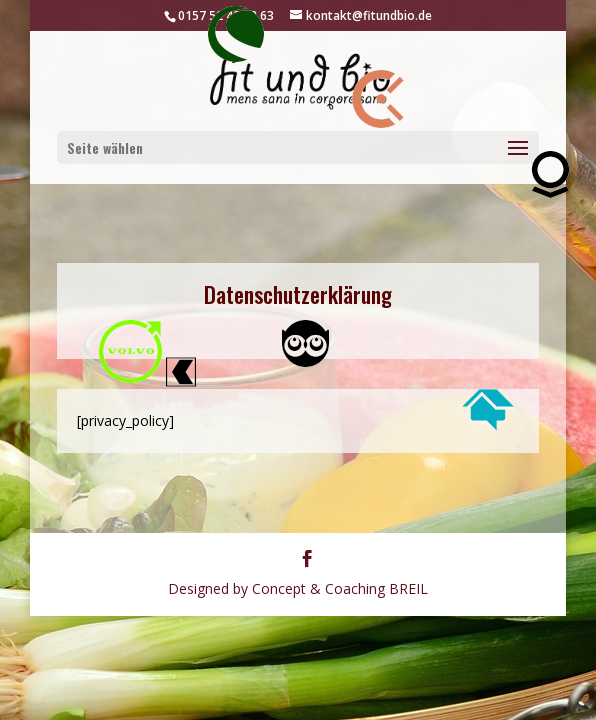 The height and width of the screenshot is (720, 596). I want to click on palantir technologies company logo, so click(550, 174).